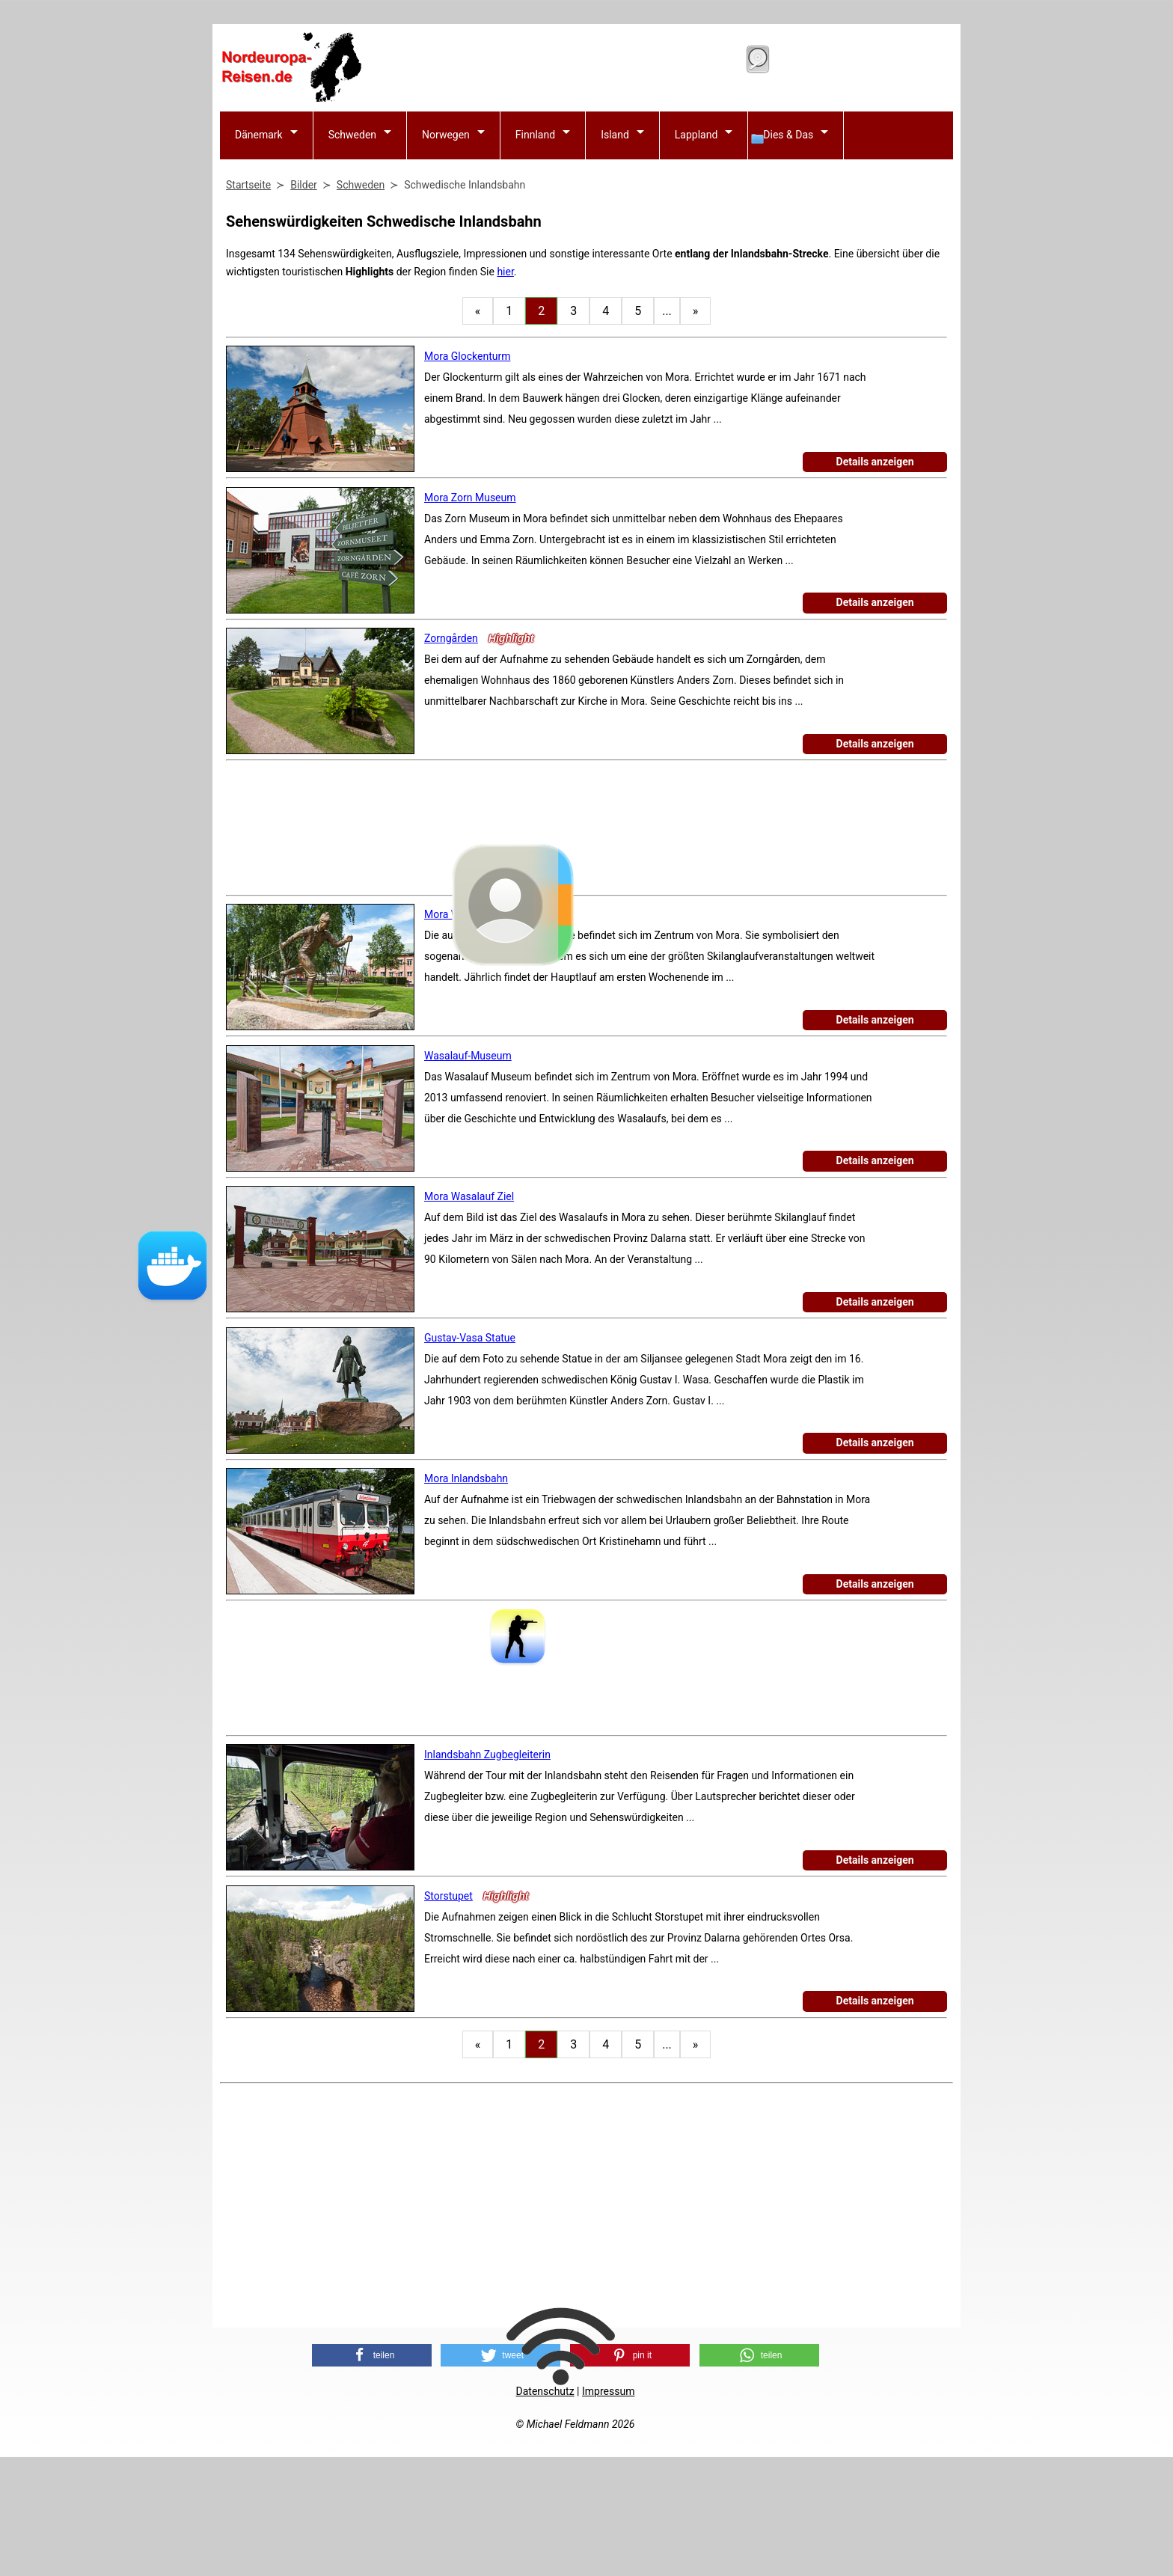 The image size is (1173, 2576). I want to click on open Docker desktop application, so click(172, 1265).